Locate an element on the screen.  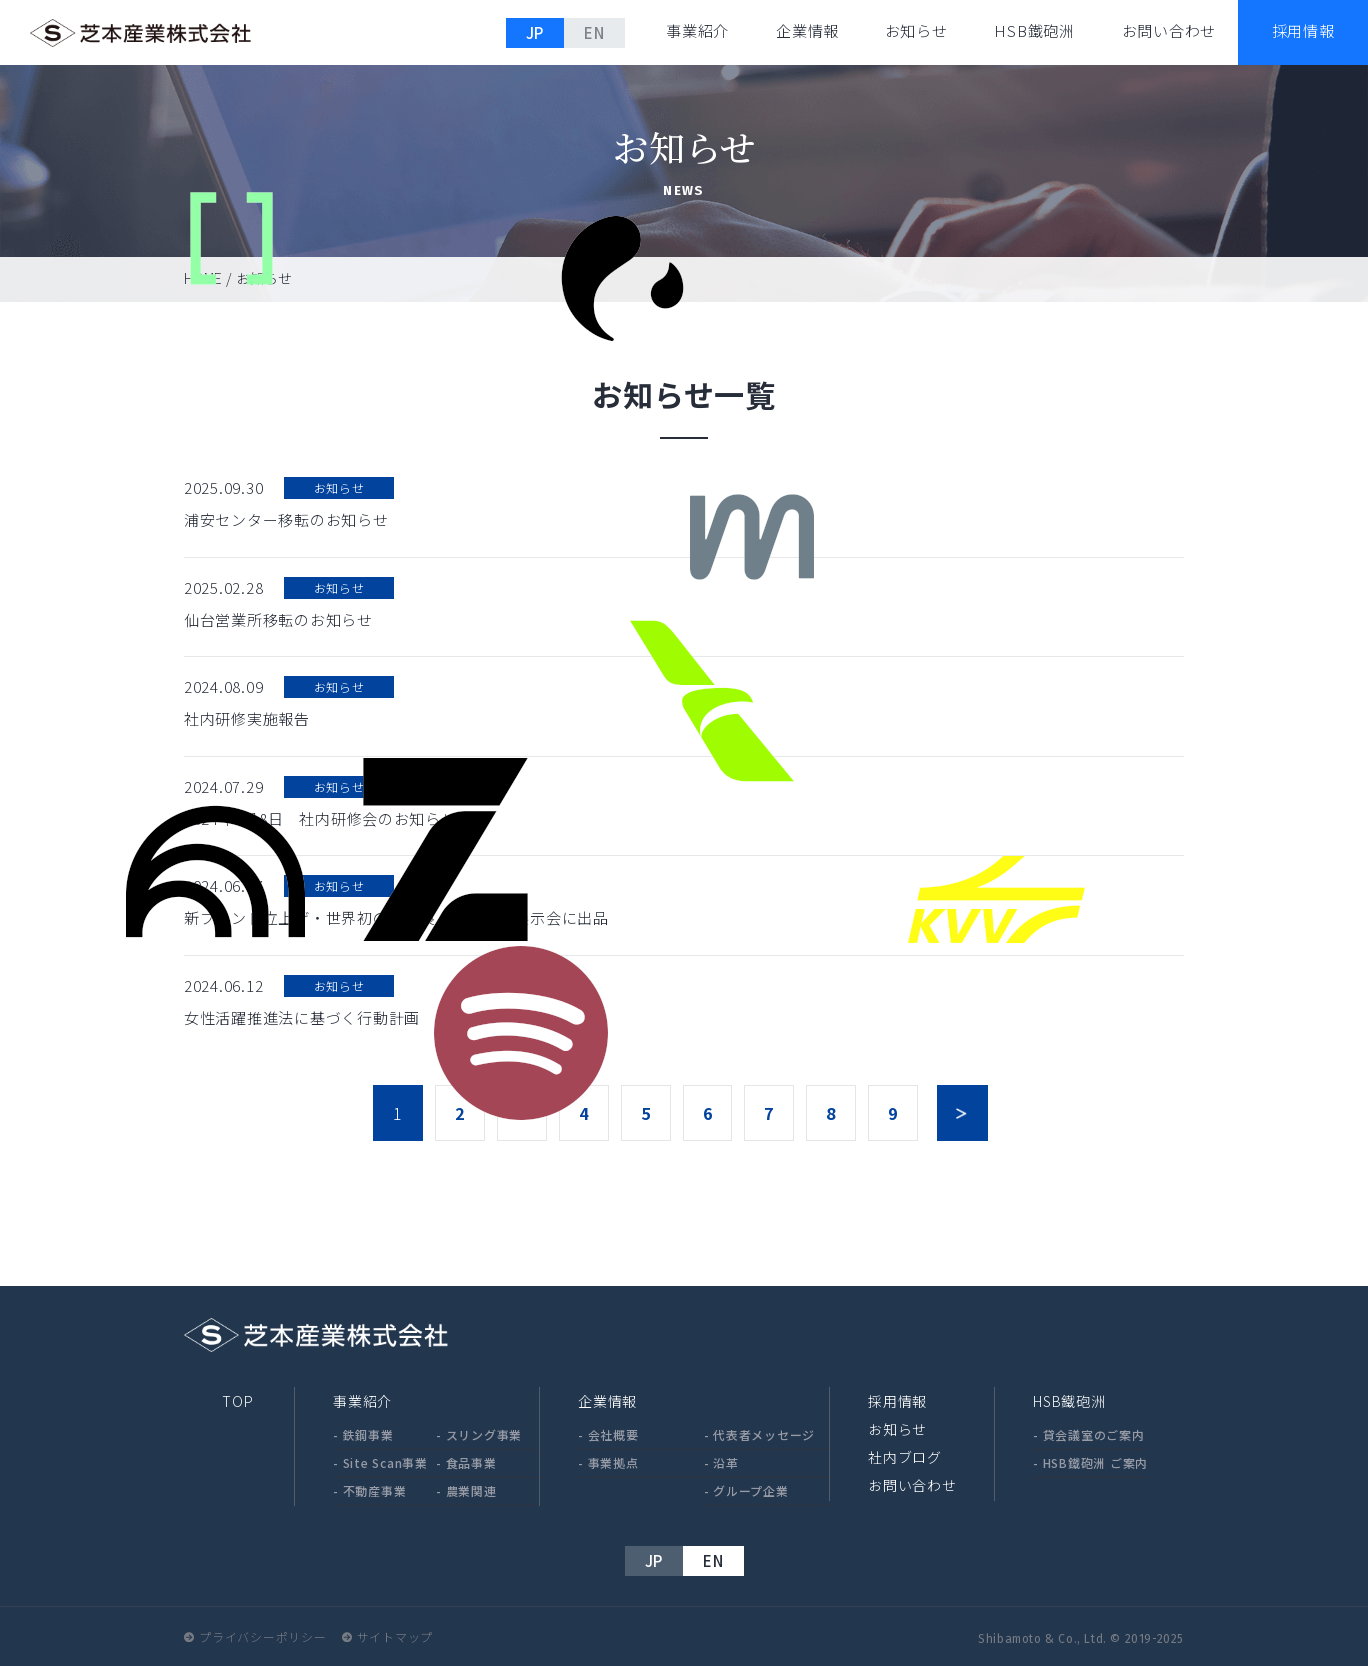
open the Mezmo app is located at coordinates (752, 537).